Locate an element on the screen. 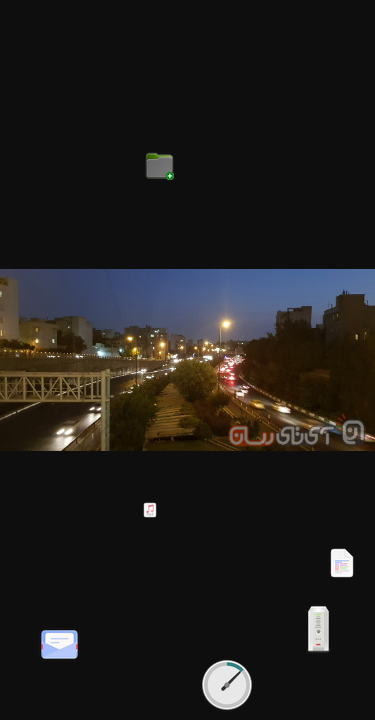  create a new folder is located at coordinates (159, 165).